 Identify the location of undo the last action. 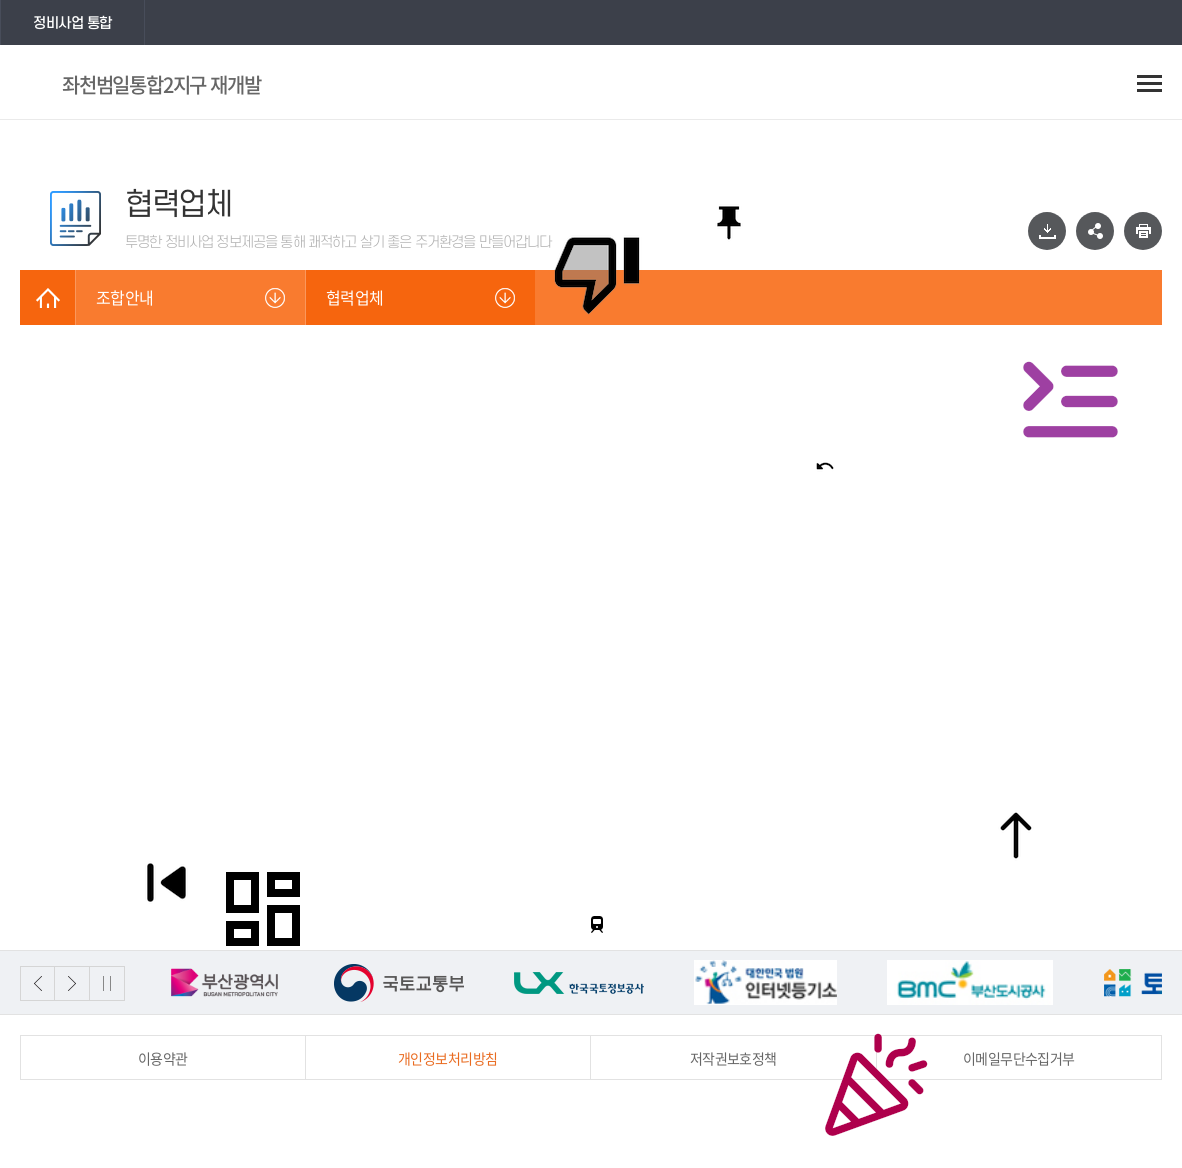
(825, 466).